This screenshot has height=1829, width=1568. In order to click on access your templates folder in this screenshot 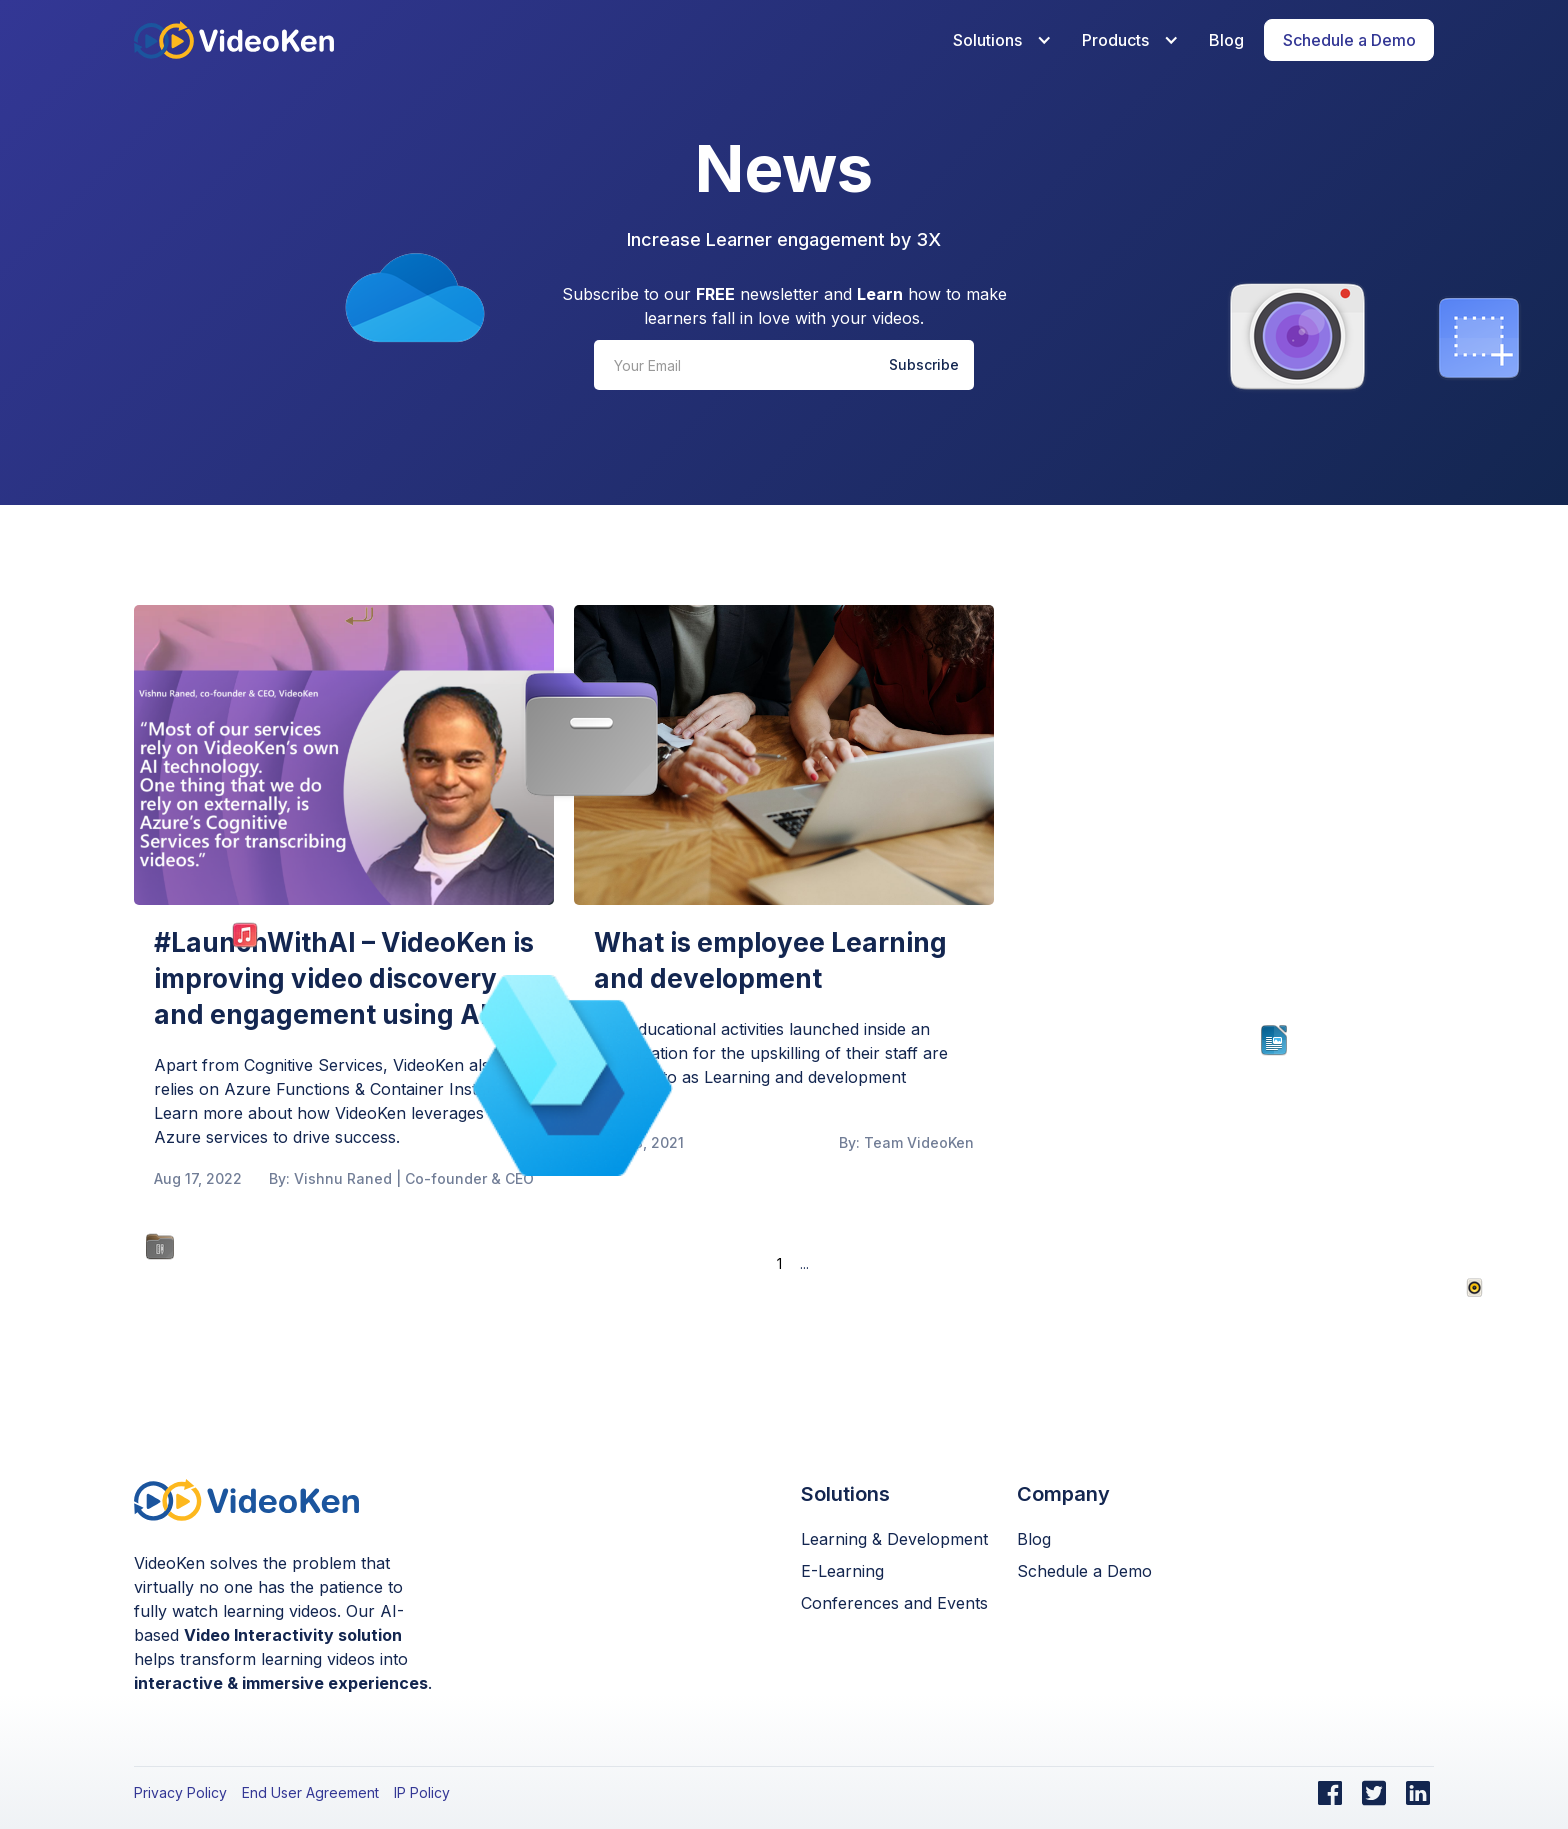, I will do `click(160, 1246)`.